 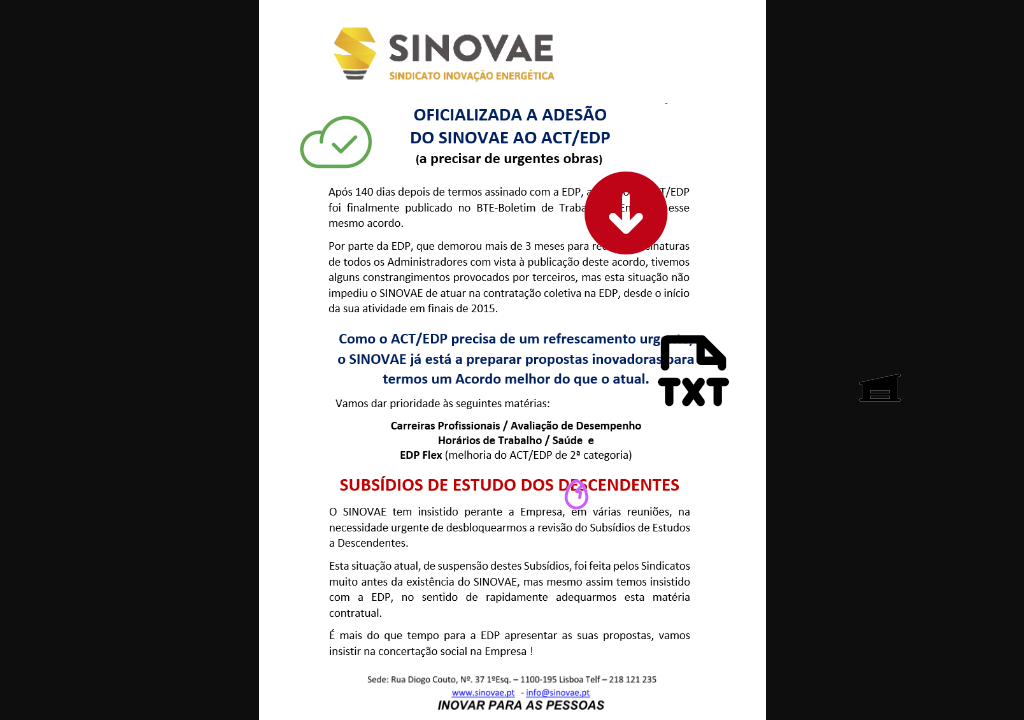 I want to click on access warehouse or storage inventory, so click(x=880, y=389).